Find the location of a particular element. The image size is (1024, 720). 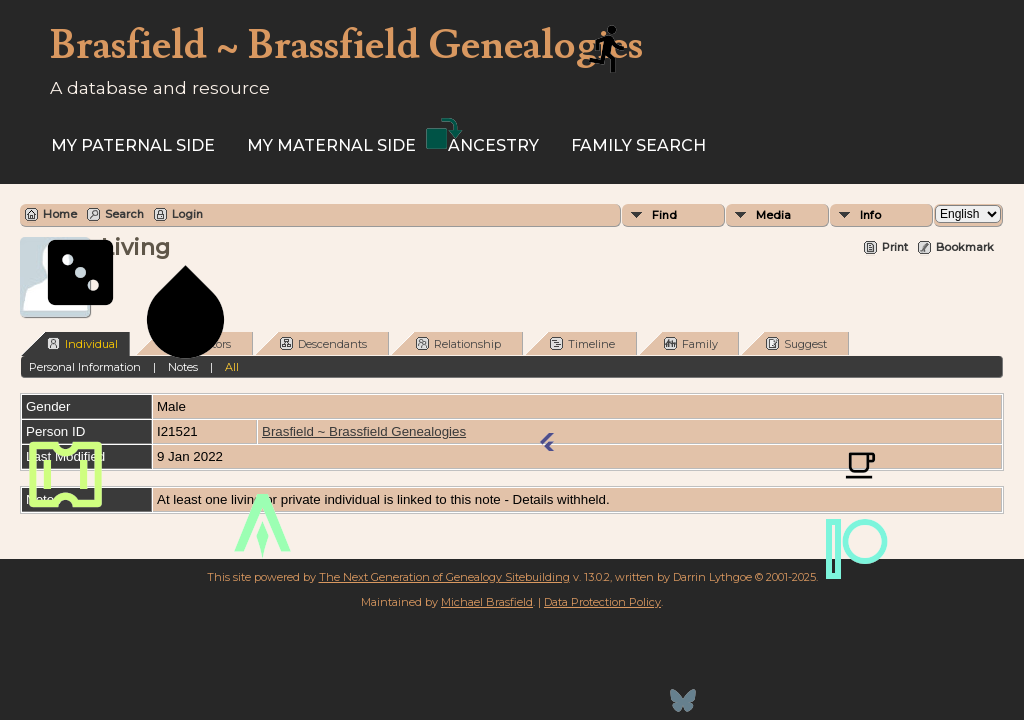

open the Bluesky app is located at coordinates (683, 700).